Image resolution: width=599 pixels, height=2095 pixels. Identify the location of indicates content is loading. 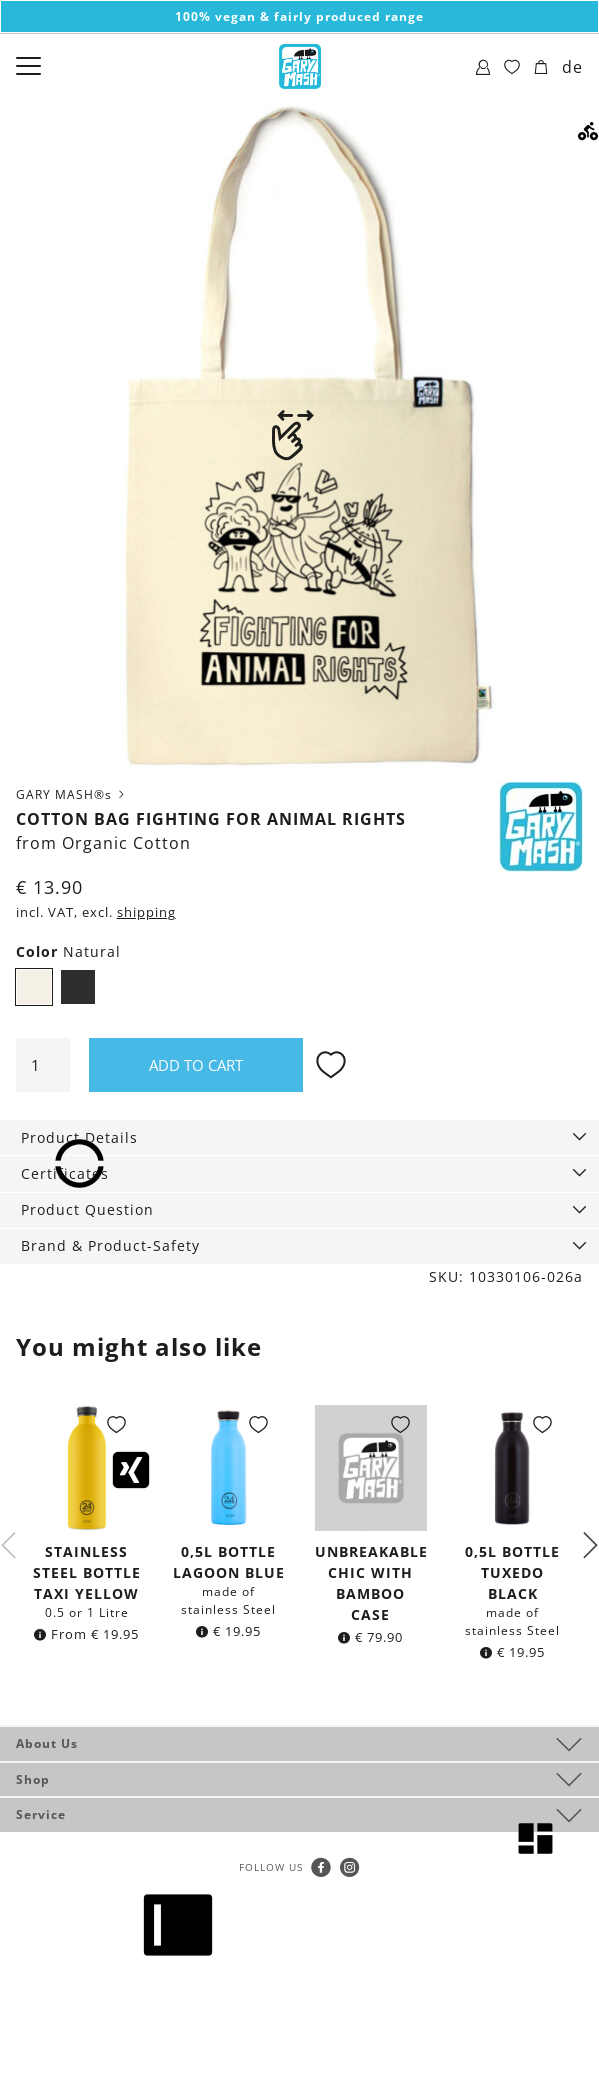
(79, 1163).